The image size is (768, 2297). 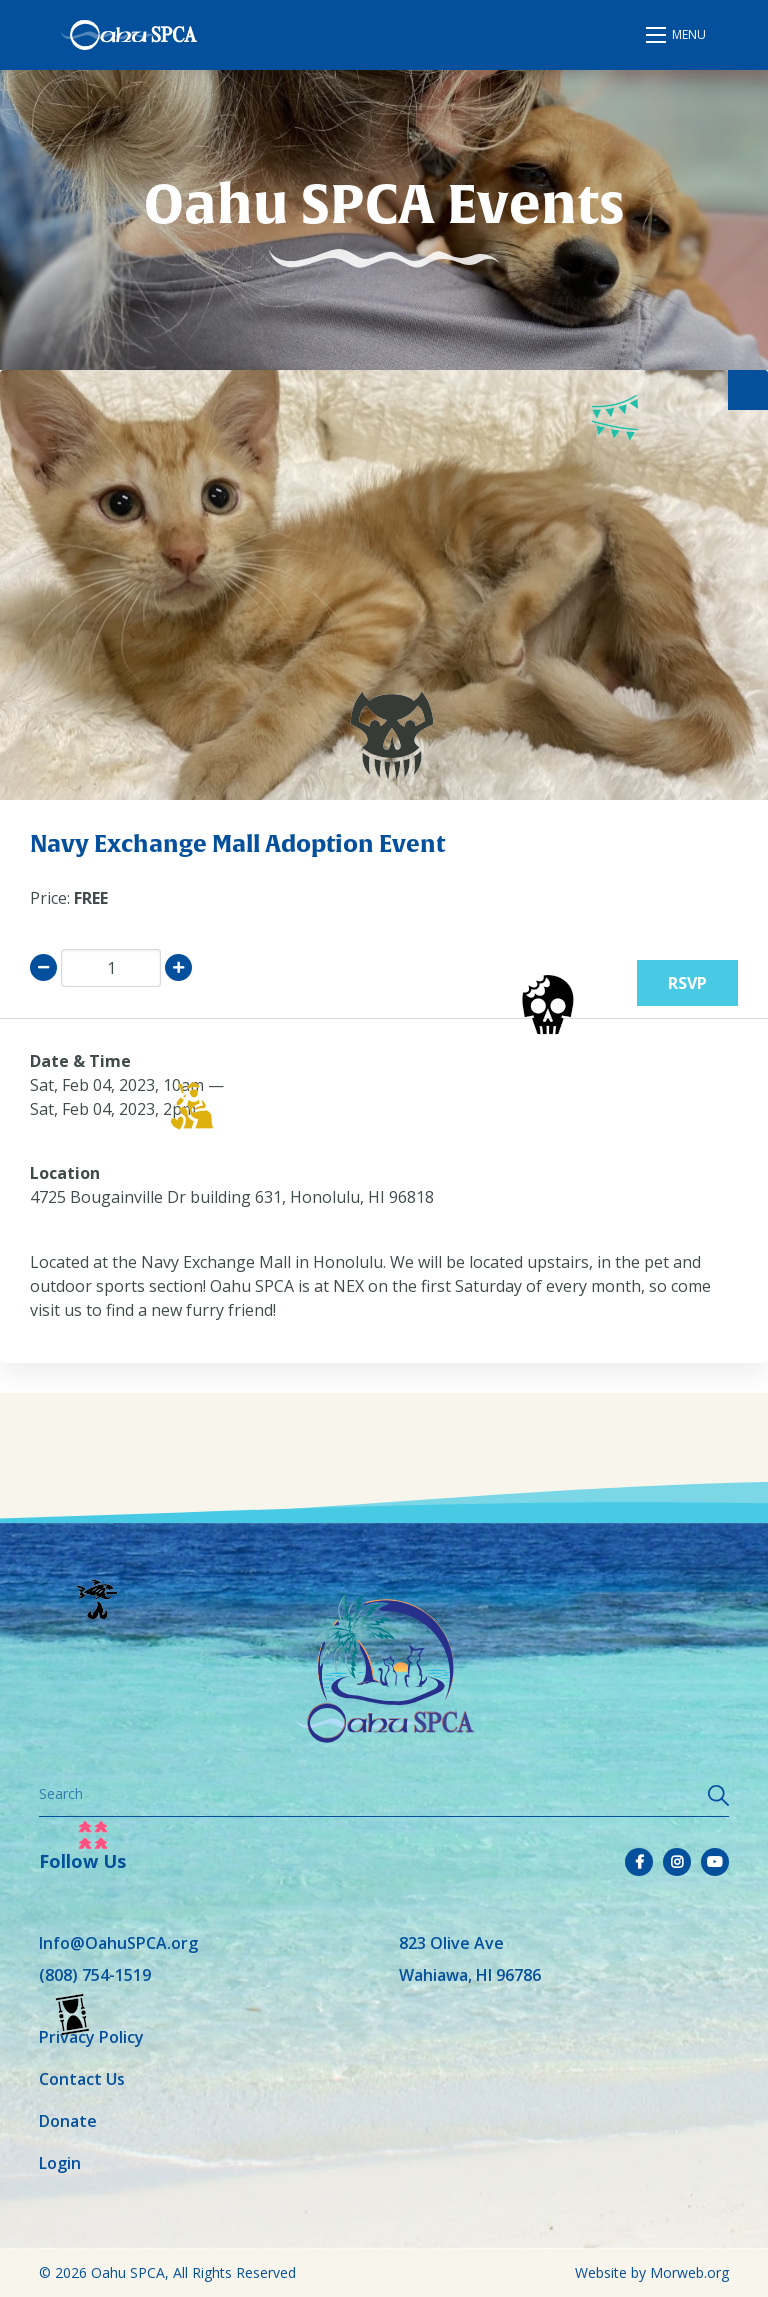 What do you see at coordinates (391, 733) in the screenshot?
I see `indicates a monster or enemy character` at bounding box center [391, 733].